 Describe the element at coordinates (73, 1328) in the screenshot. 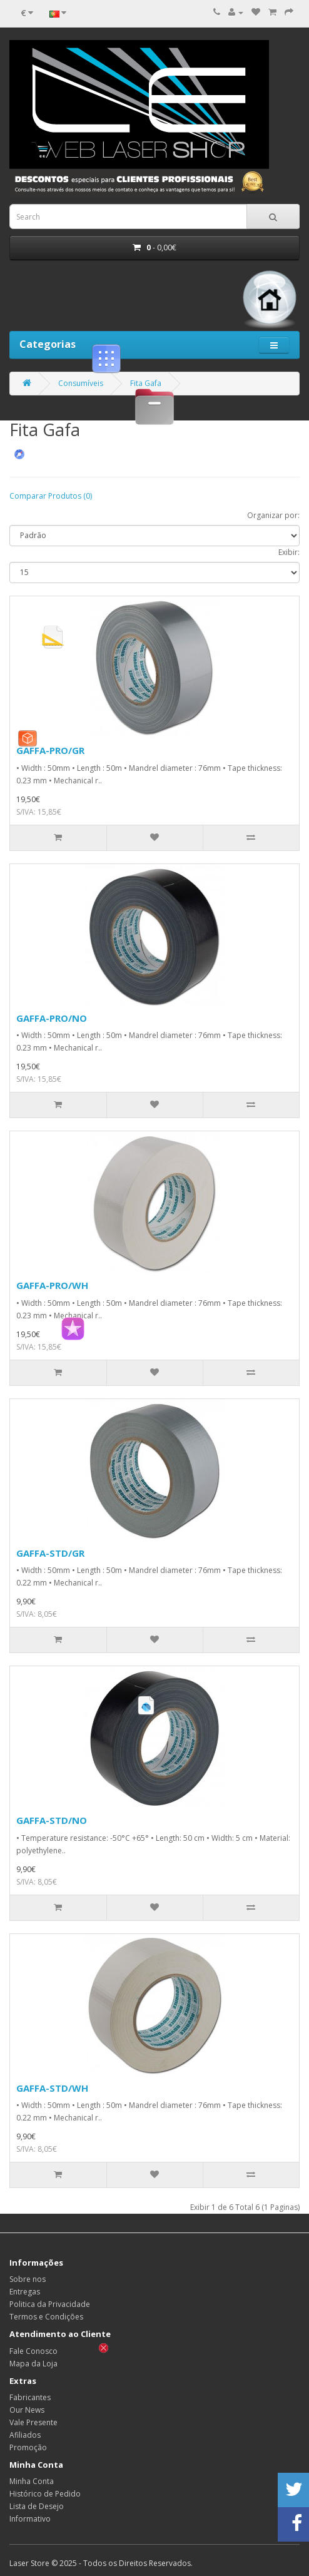

I see `open the iTunes Store app` at that location.